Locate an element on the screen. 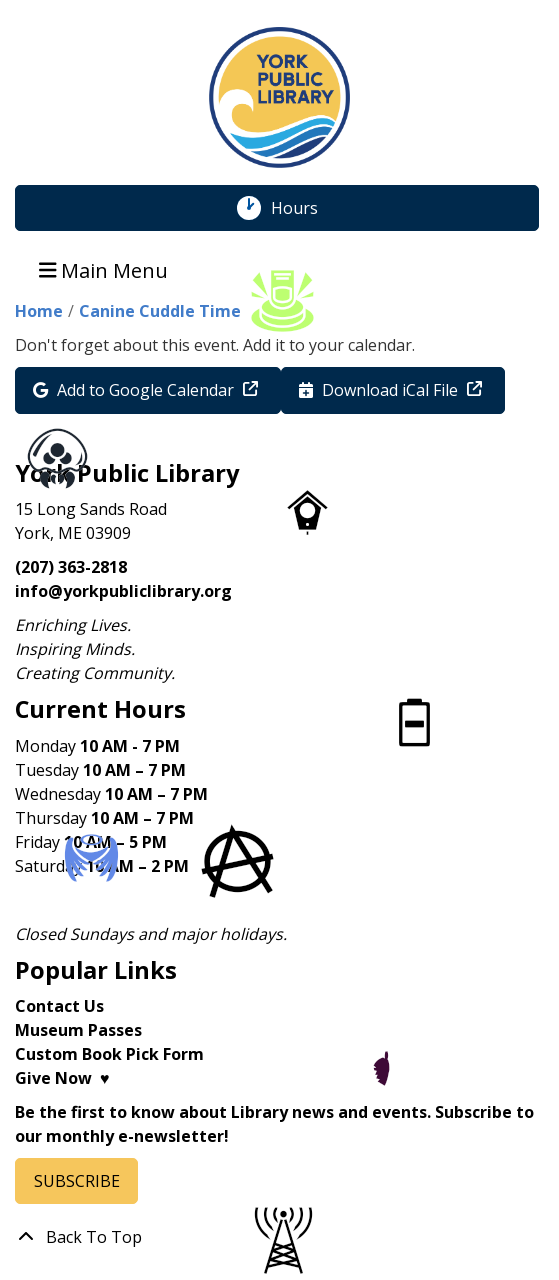 Image resolution: width=559 pixels, height=1280 pixels. access pet or wildlife features is located at coordinates (307, 512).